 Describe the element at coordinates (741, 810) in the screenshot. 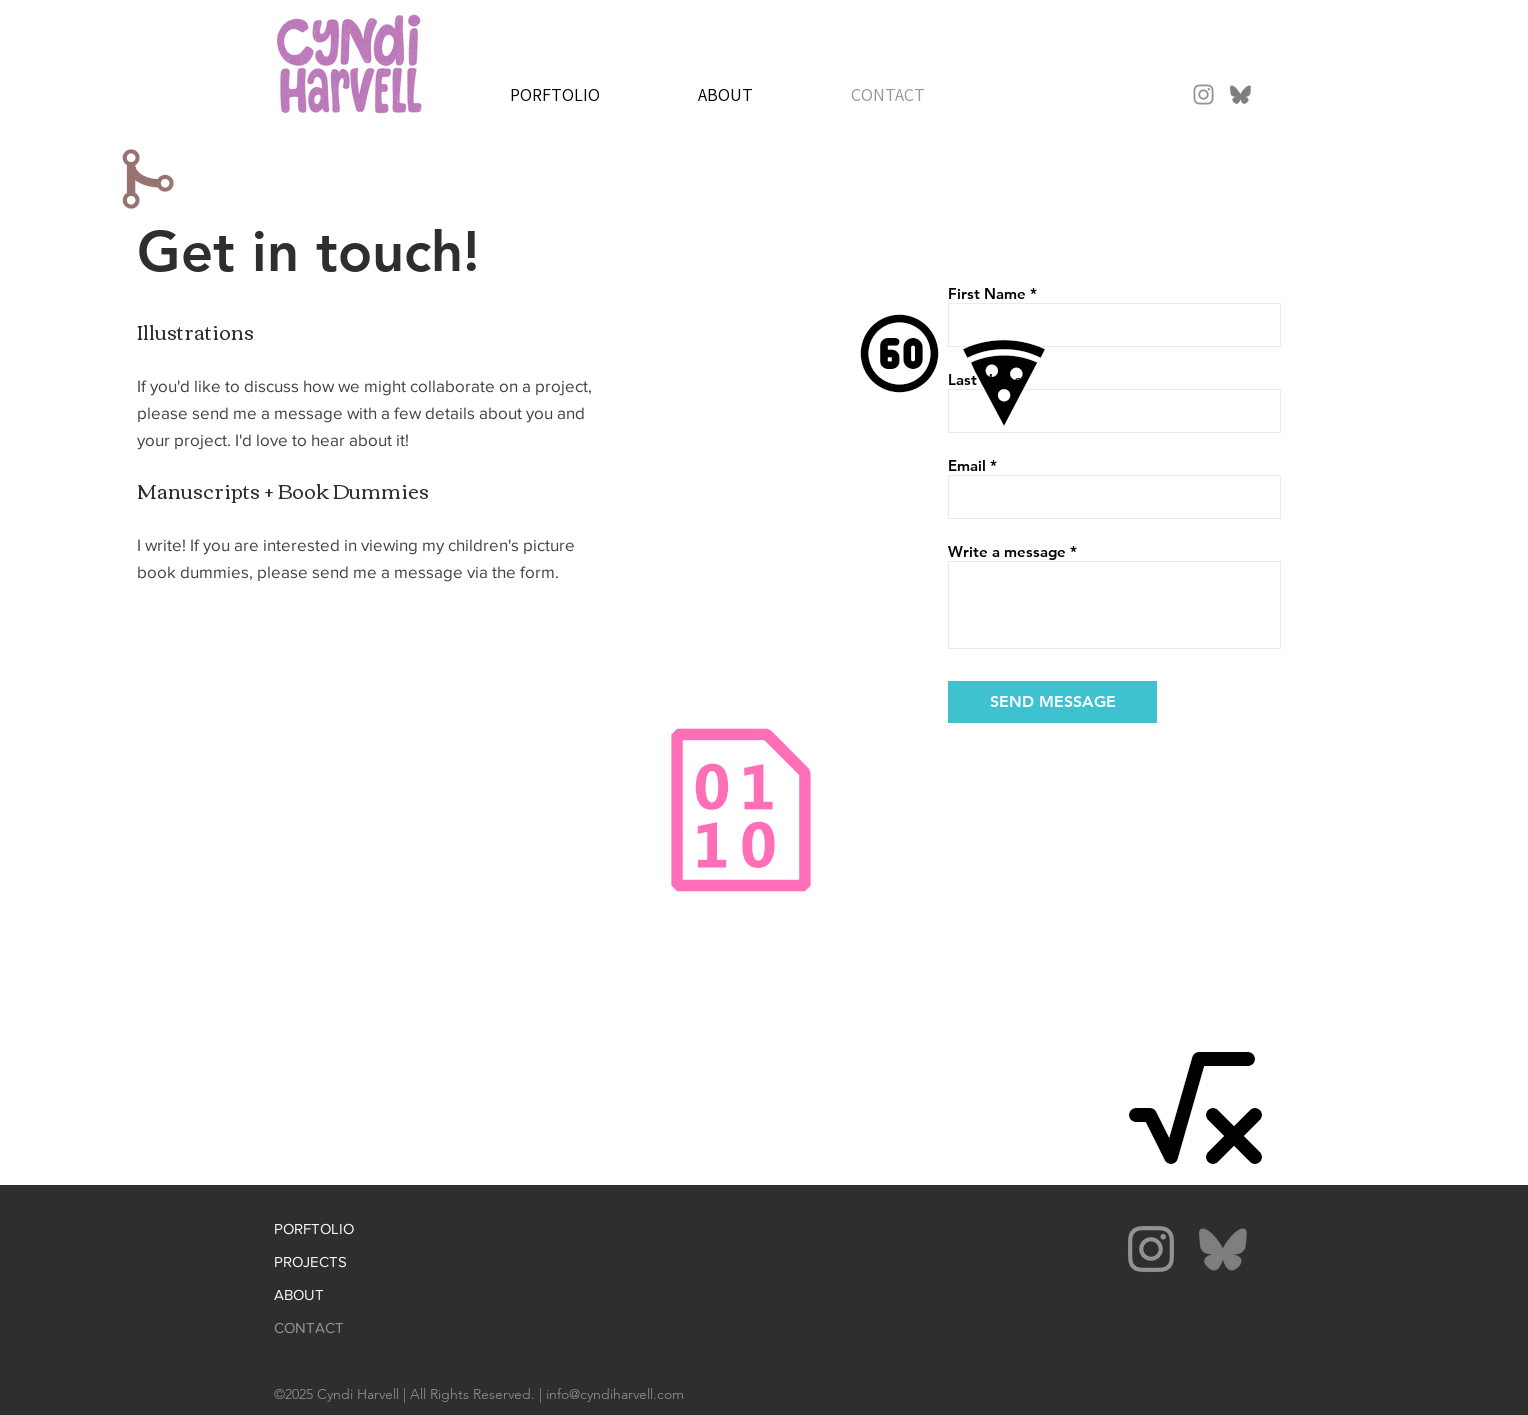

I see `view or open a binary file` at that location.